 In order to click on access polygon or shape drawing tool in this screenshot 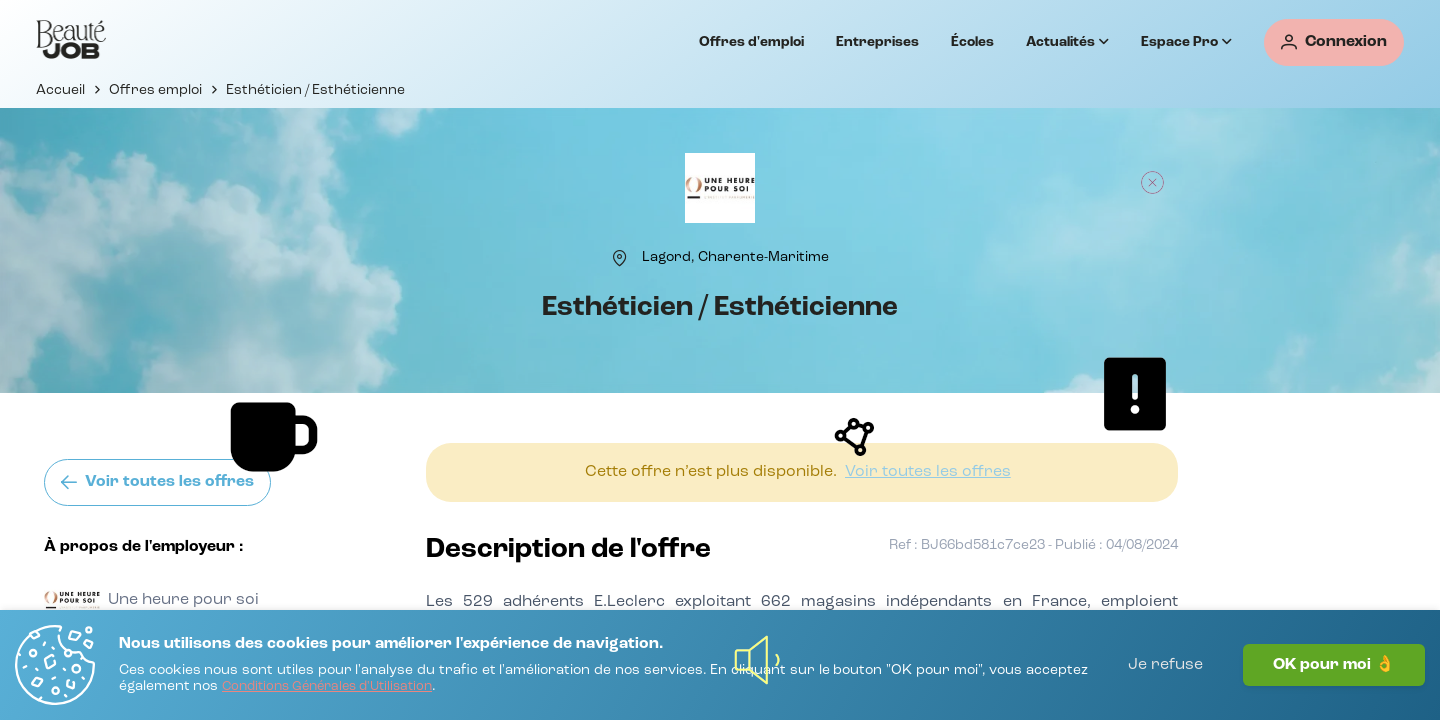, I will do `click(855, 437)`.